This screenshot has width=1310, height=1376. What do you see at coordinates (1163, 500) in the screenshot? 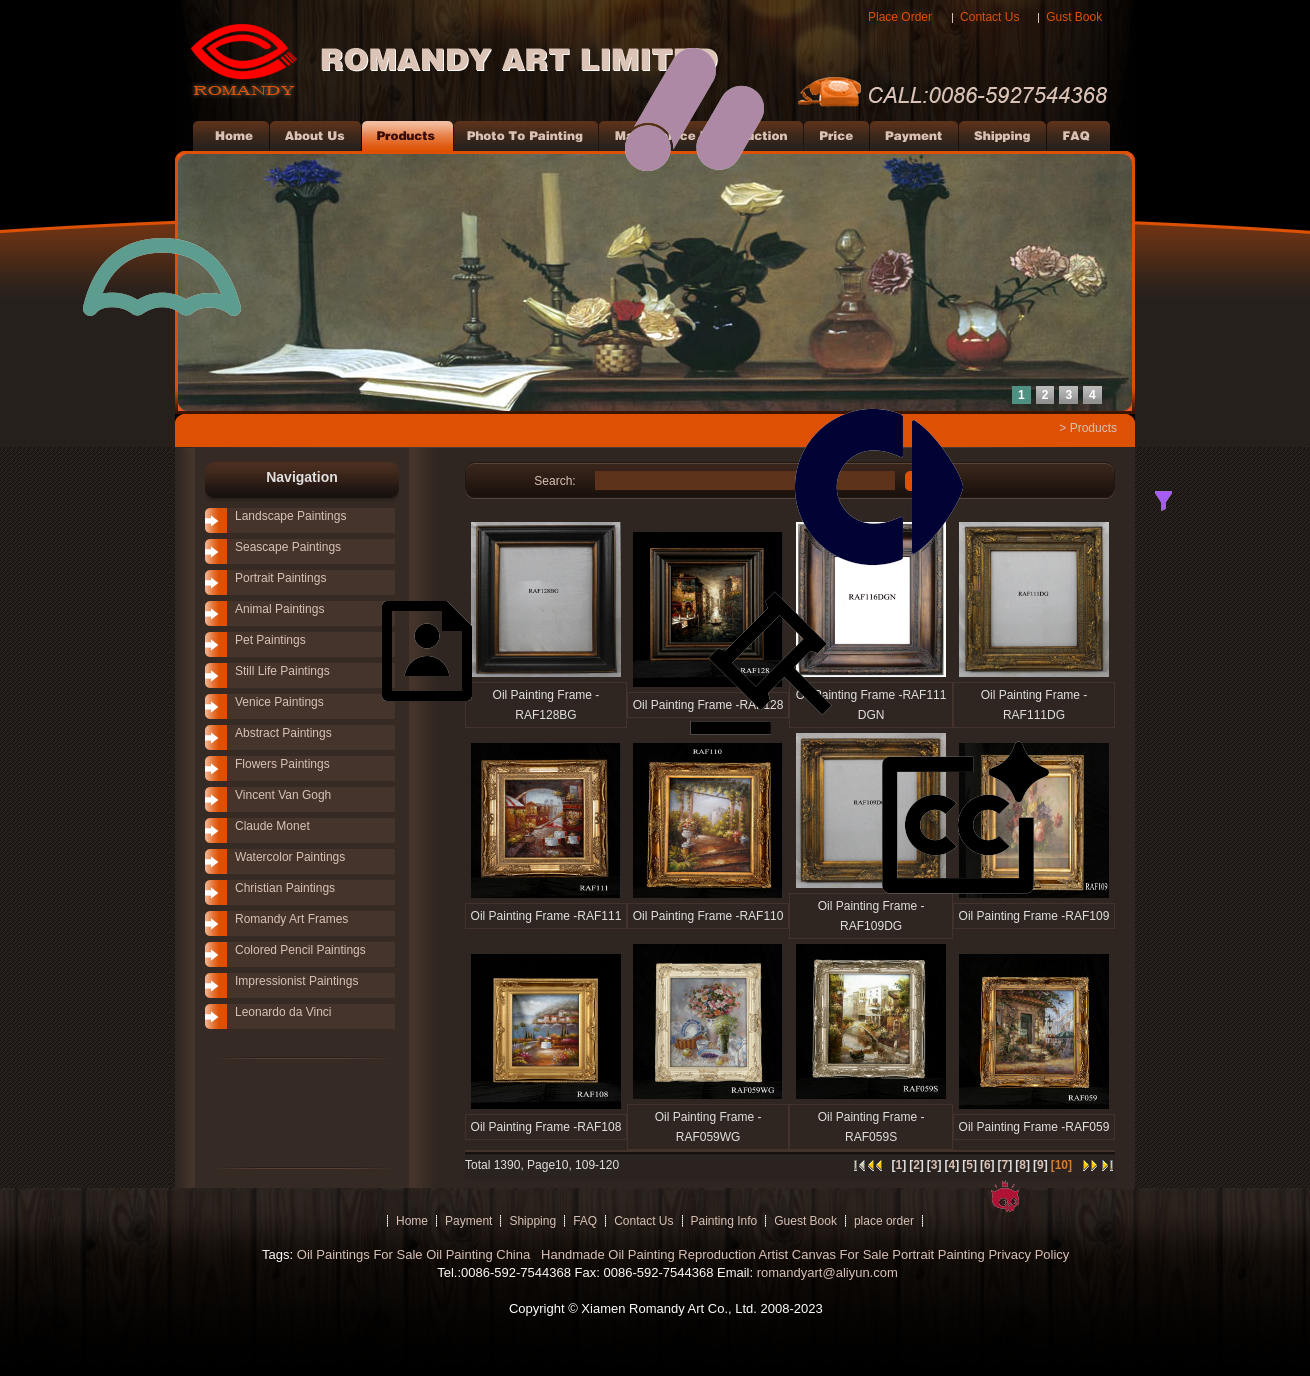
I see `filter or sort content` at bounding box center [1163, 500].